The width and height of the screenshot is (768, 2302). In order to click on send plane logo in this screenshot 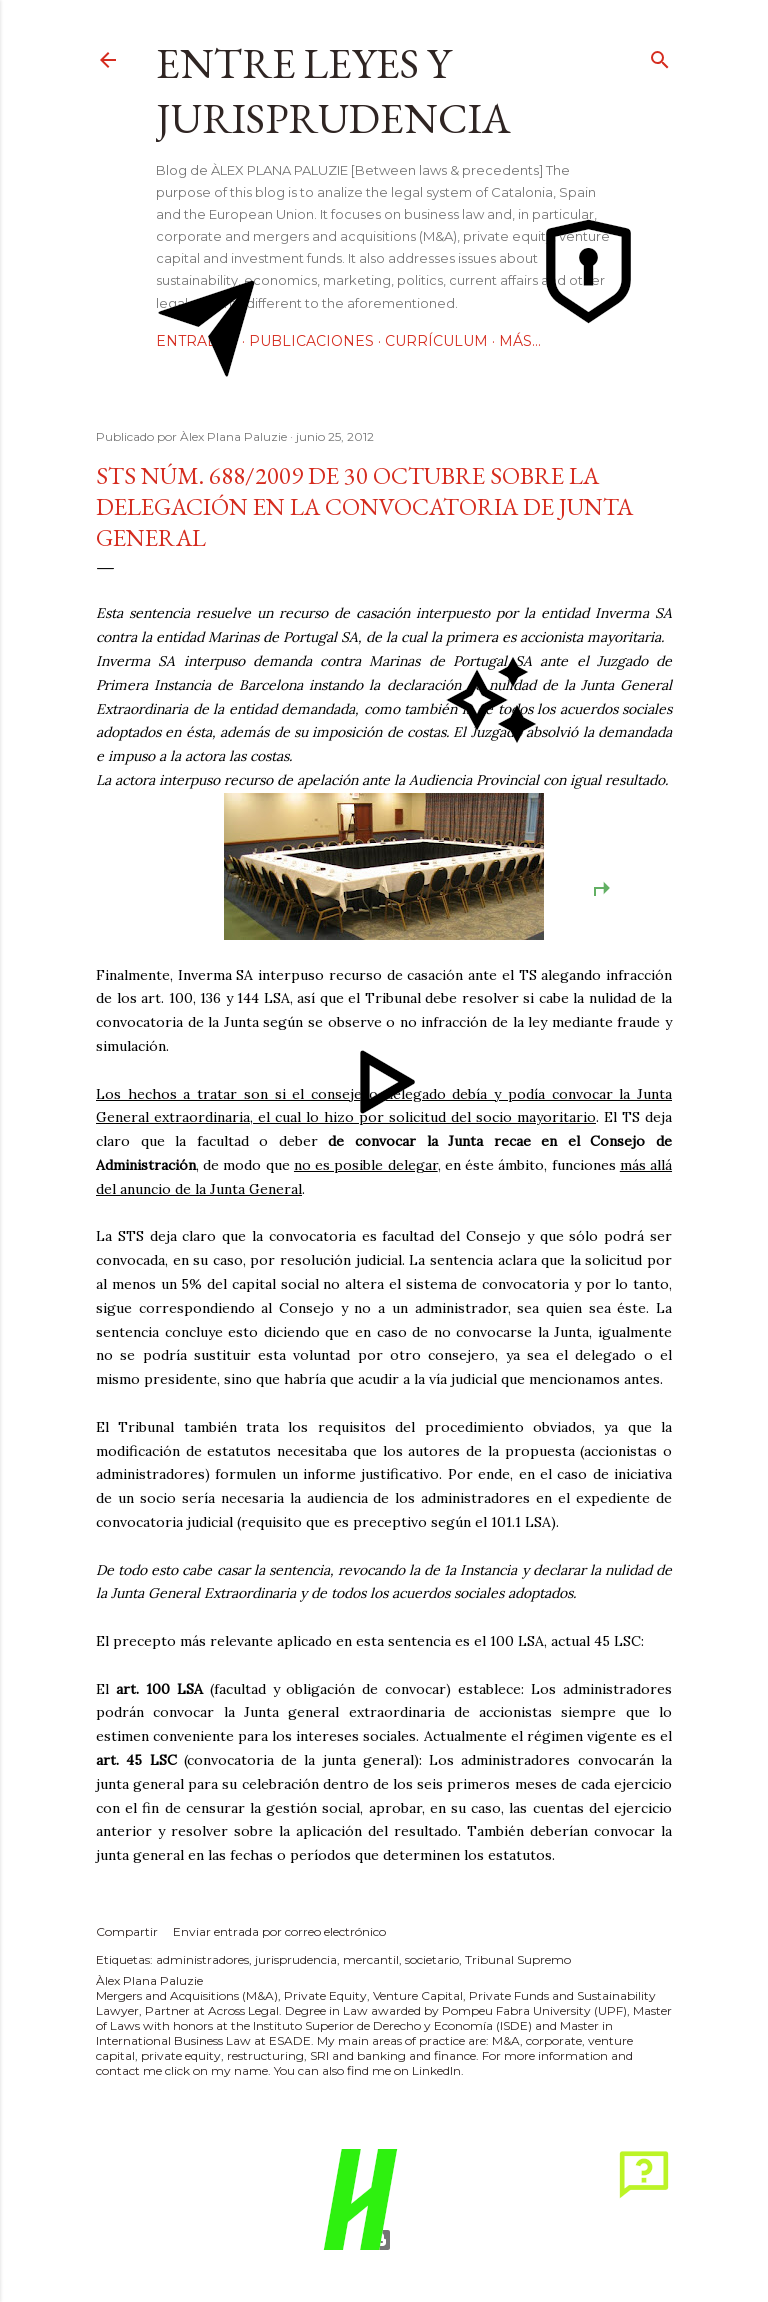, I will do `click(208, 327)`.